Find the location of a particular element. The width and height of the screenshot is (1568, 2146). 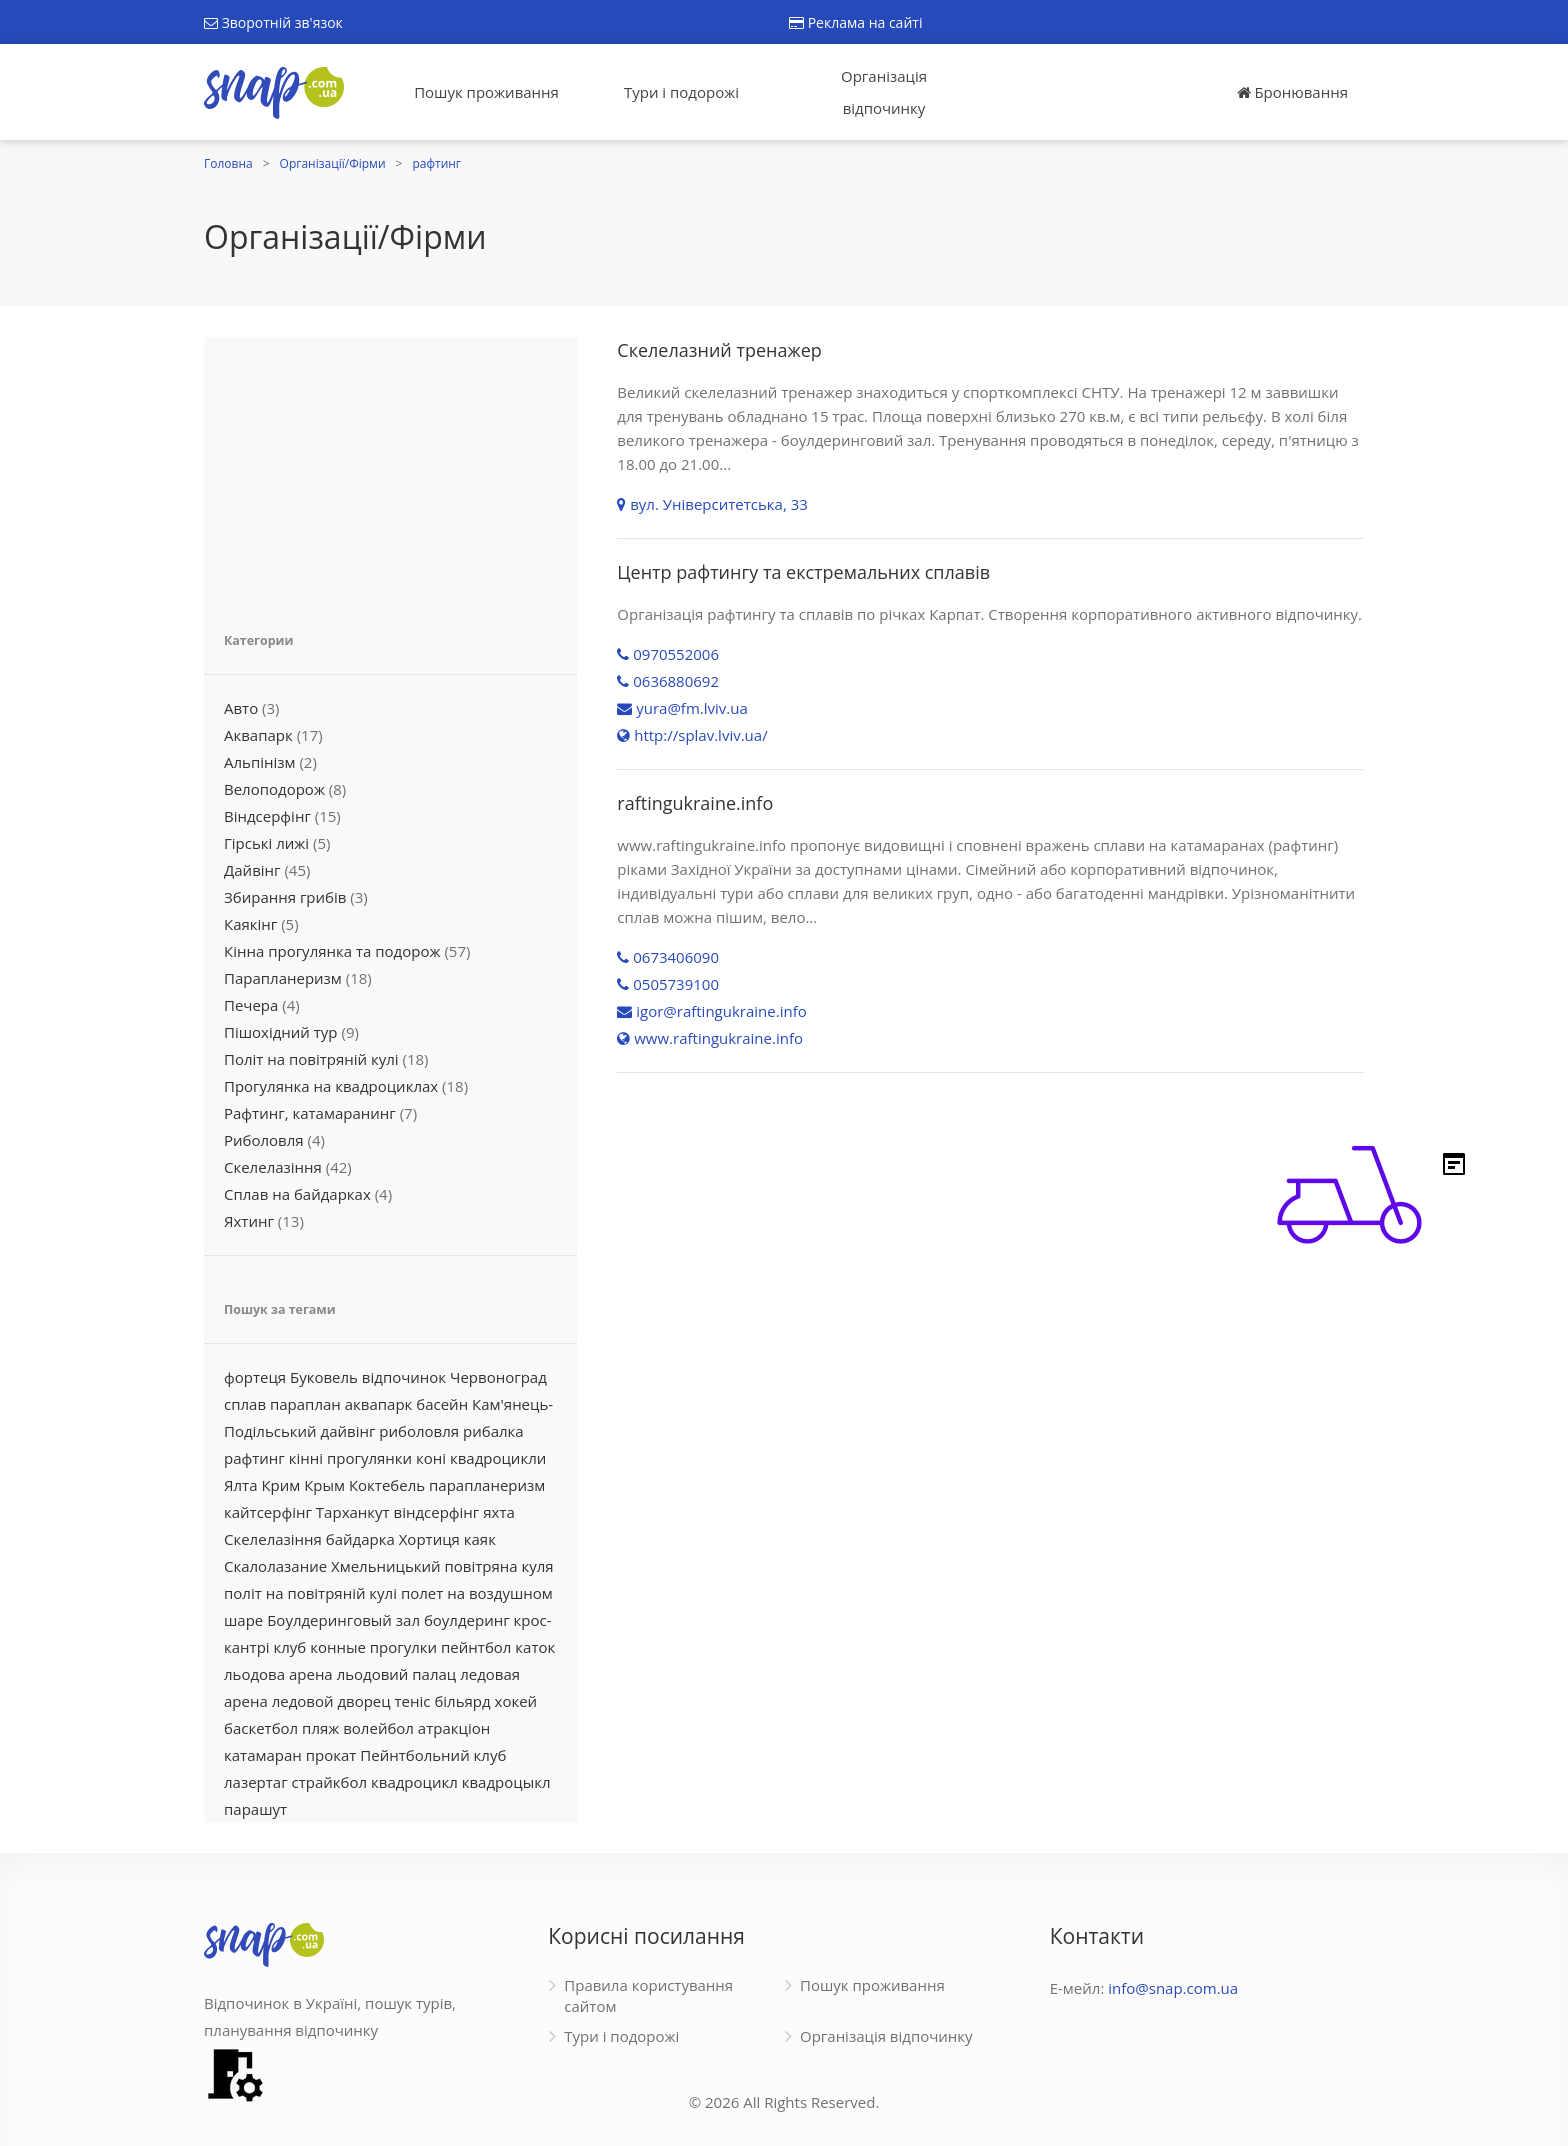

open text editor or document composer is located at coordinates (1454, 1164).